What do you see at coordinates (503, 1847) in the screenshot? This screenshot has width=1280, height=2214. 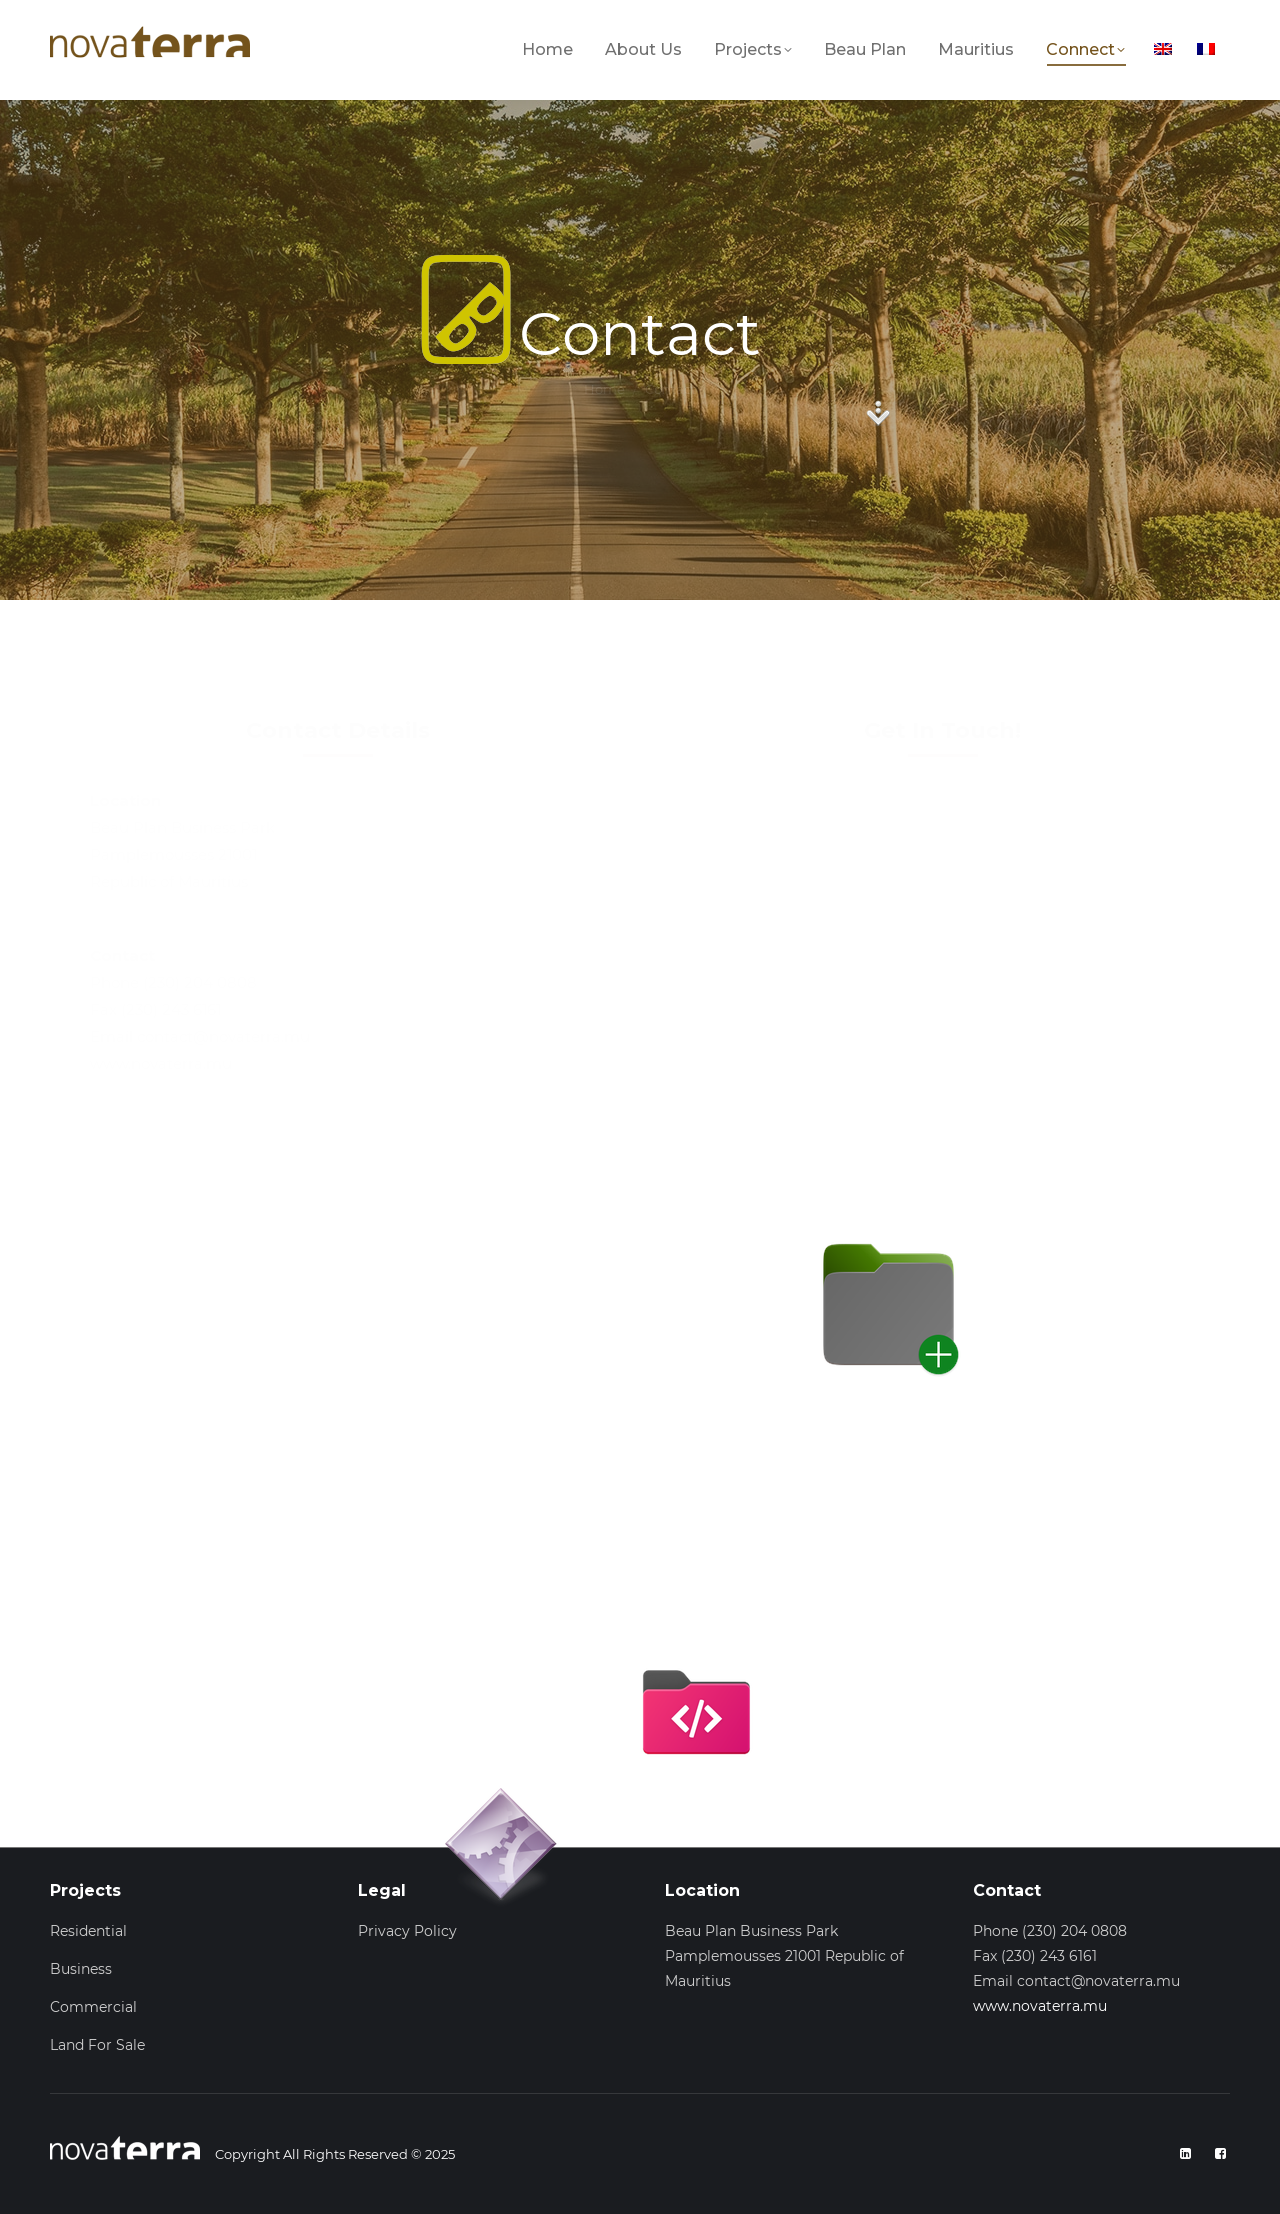 I see `indicates an executable program file` at bounding box center [503, 1847].